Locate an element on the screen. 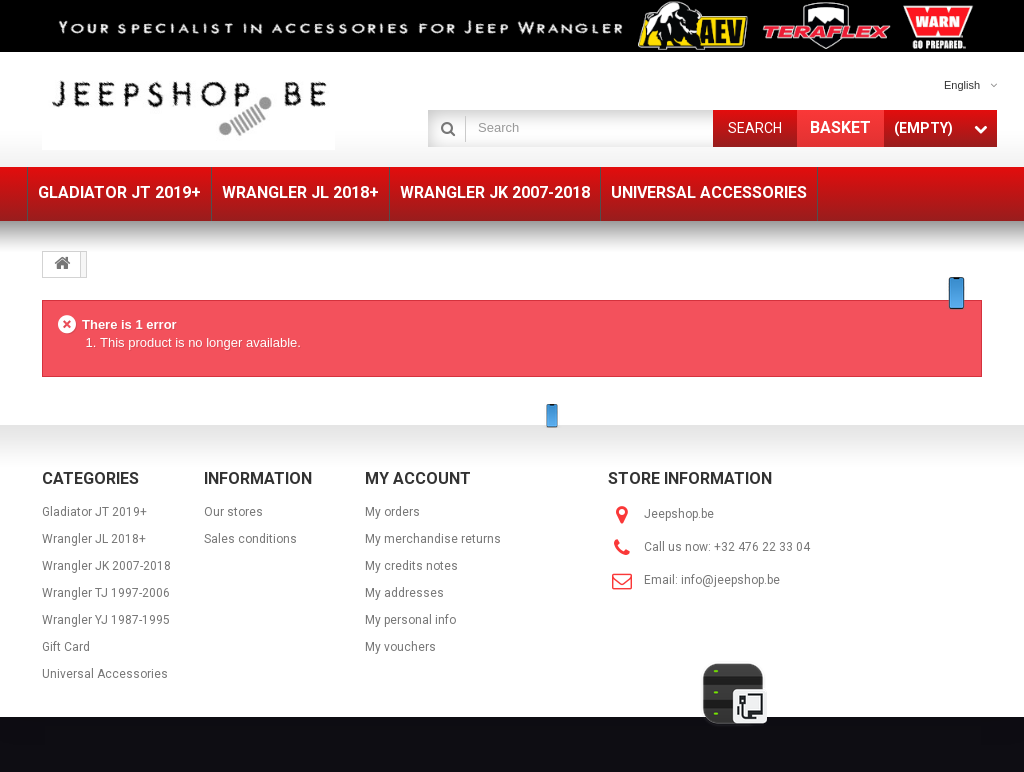  configure DHCP server settings is located at coordinates (733, 694).